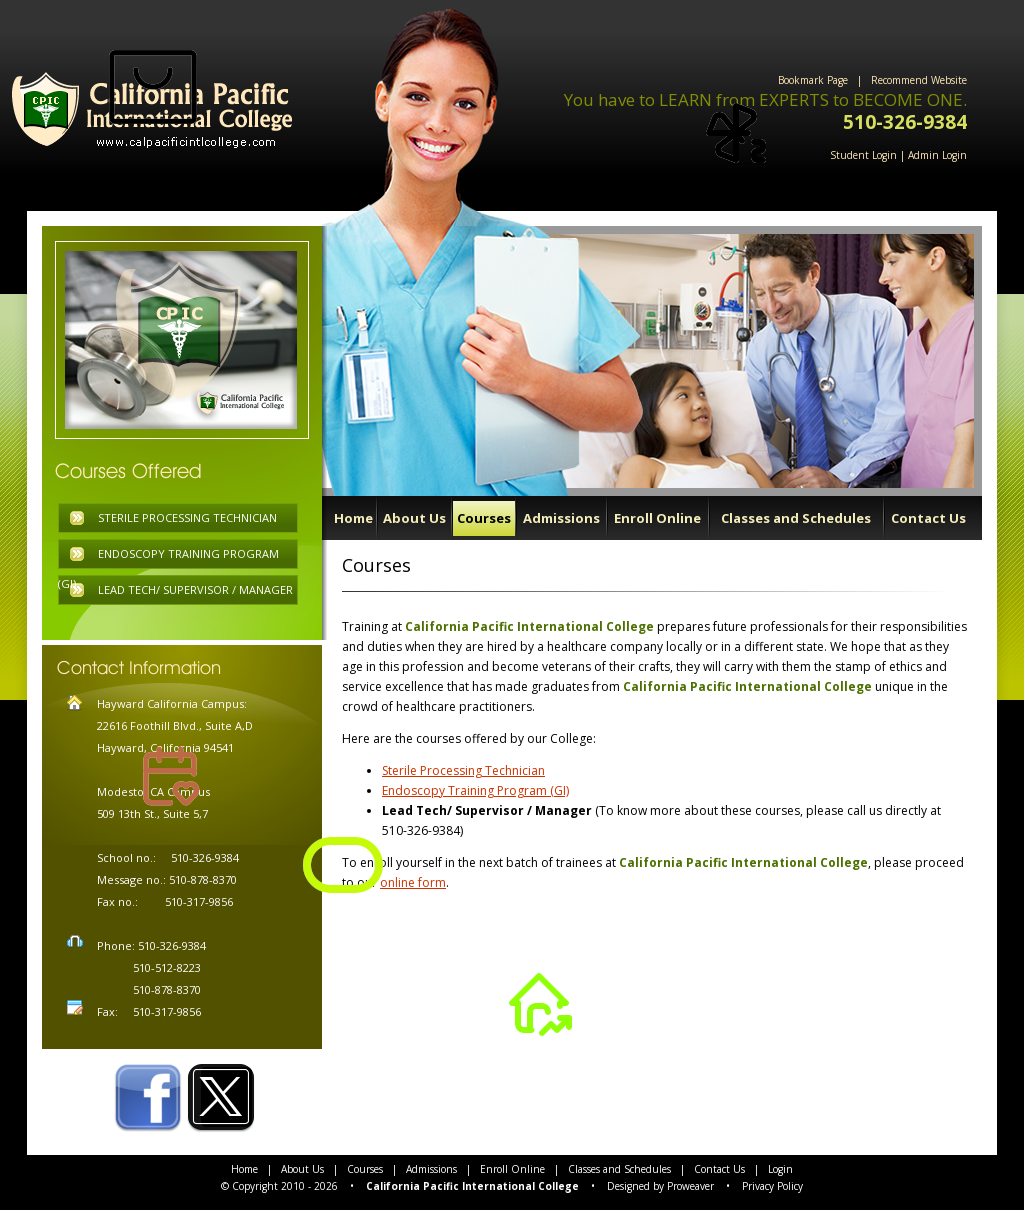 The height and width of the screenshot is (1210, 1024). Describe the element at coordinates (539, 1003) in the screenshot. I see `view home analytics and statistics` at that location.